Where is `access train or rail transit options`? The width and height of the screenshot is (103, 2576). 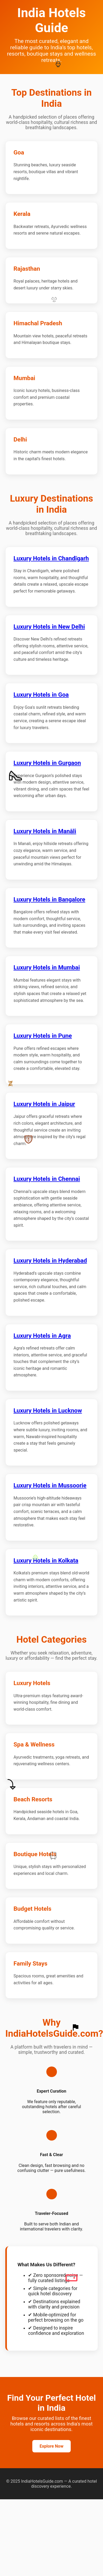
access train or rail transit options is located at coordinates (53, 1856).